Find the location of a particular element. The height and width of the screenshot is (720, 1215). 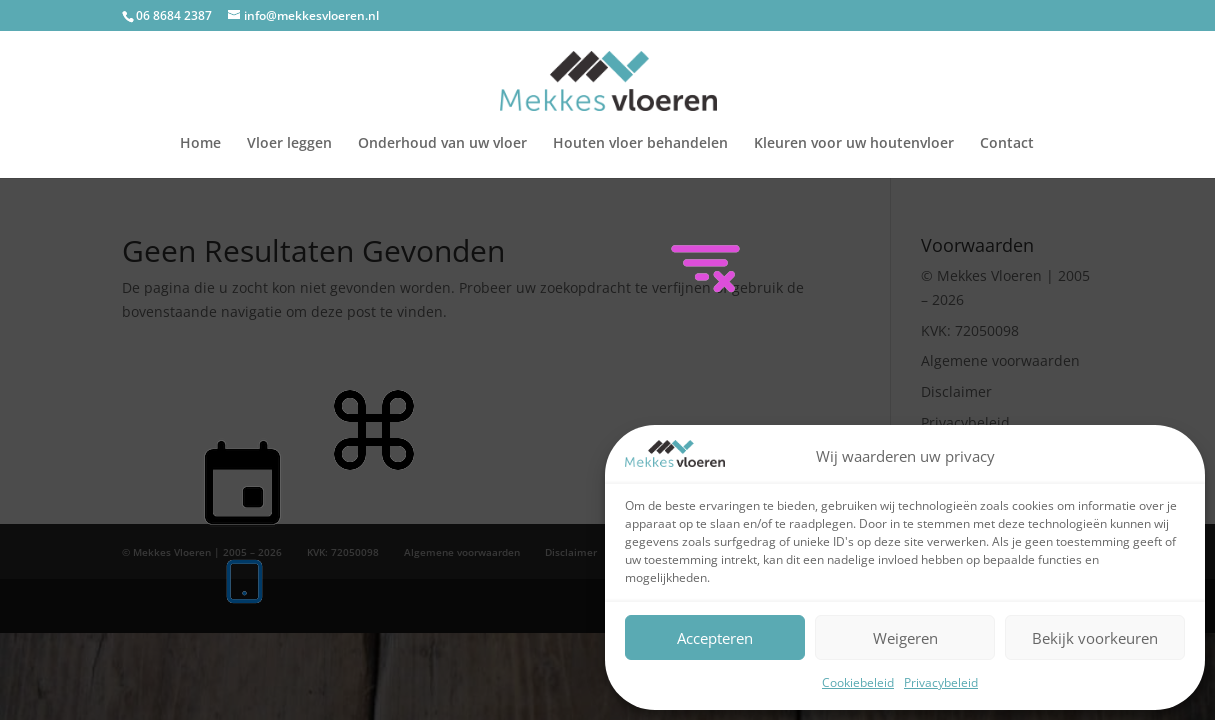

switch to tablet view or layout is located at coordinates (244, 581).